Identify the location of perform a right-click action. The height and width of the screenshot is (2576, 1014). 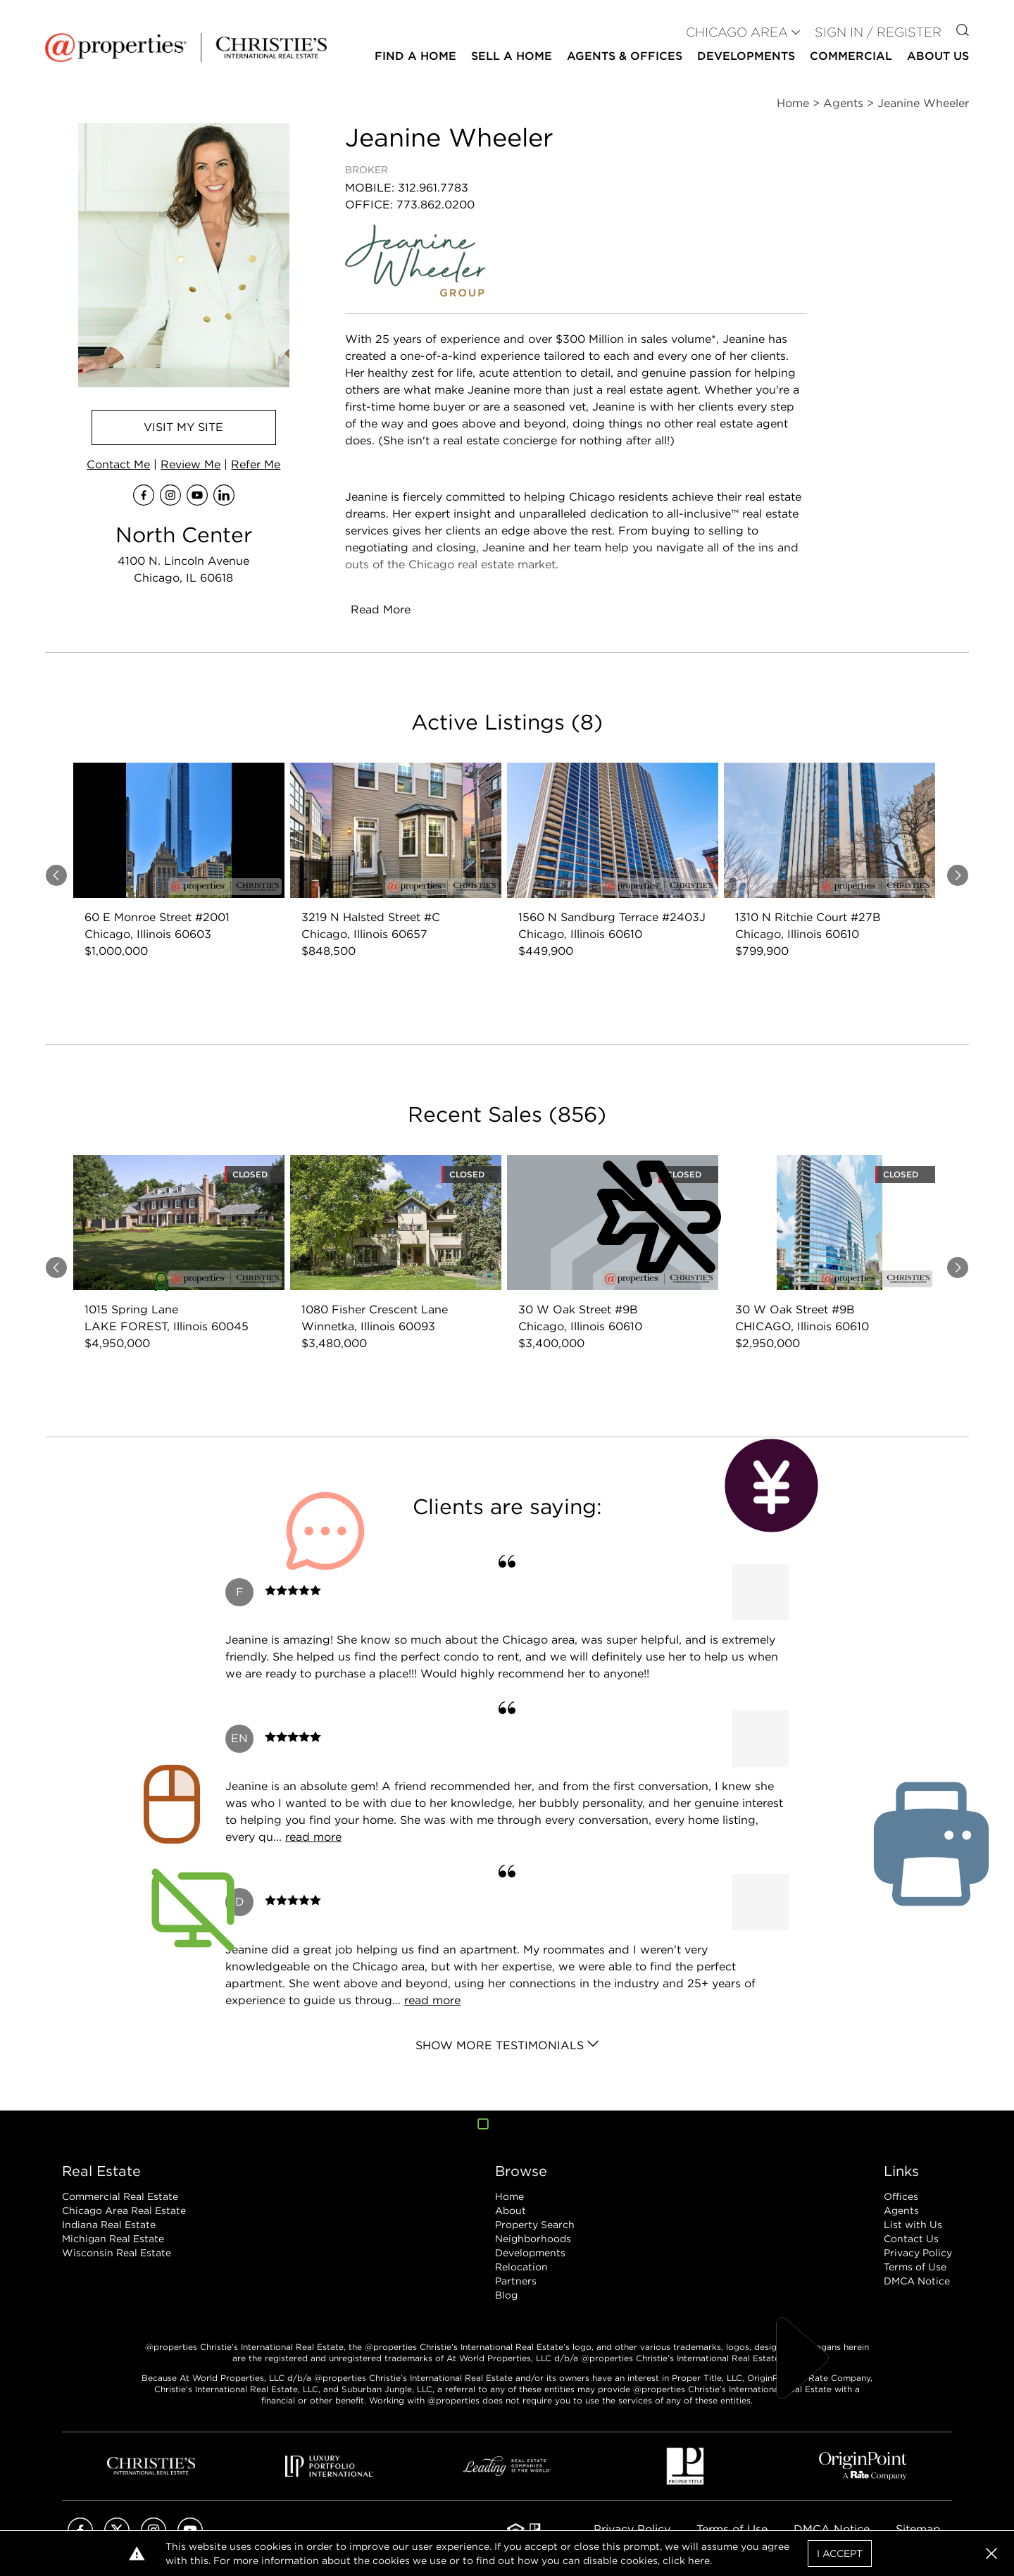
(172, 1804).